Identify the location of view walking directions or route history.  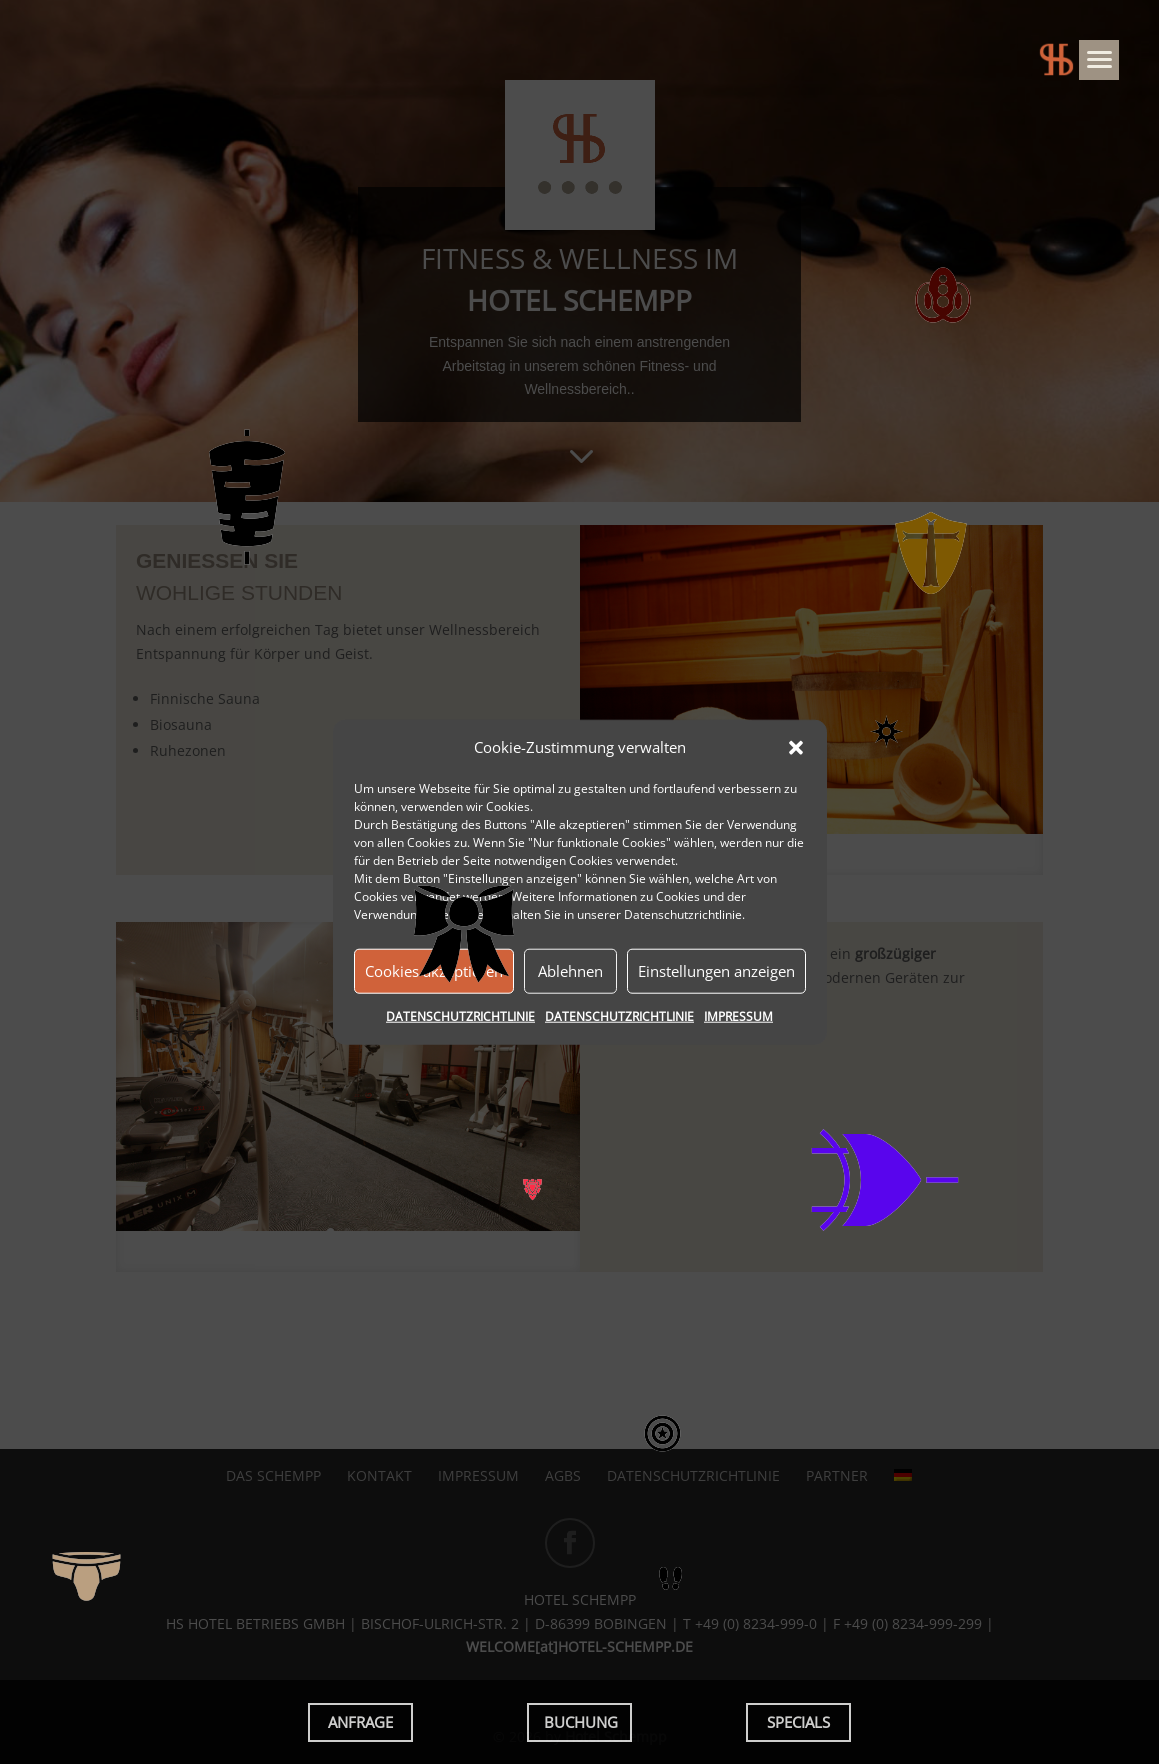
(670, 1578).